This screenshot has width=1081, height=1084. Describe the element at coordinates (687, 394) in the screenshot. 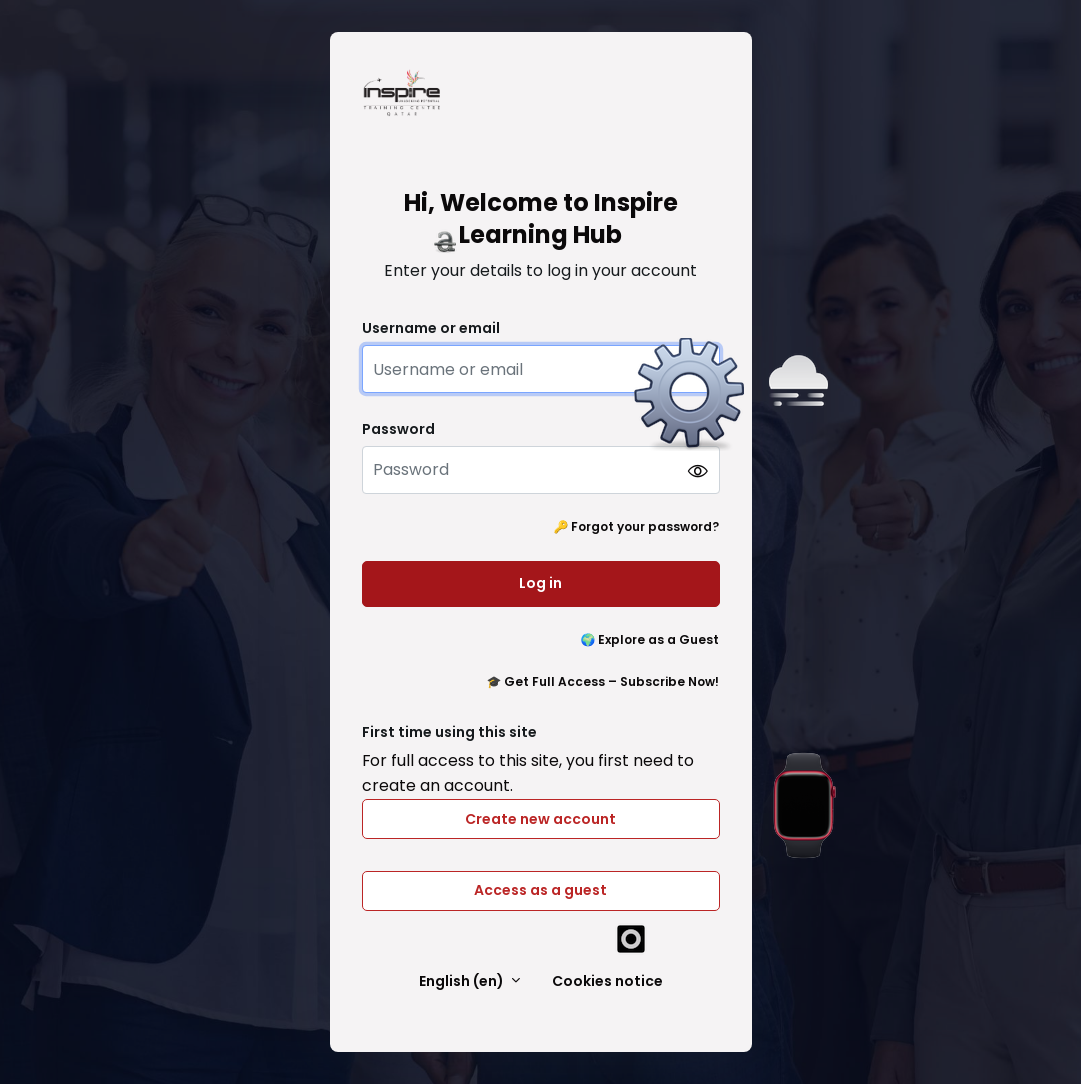

I see `access automator service settings` at that location.